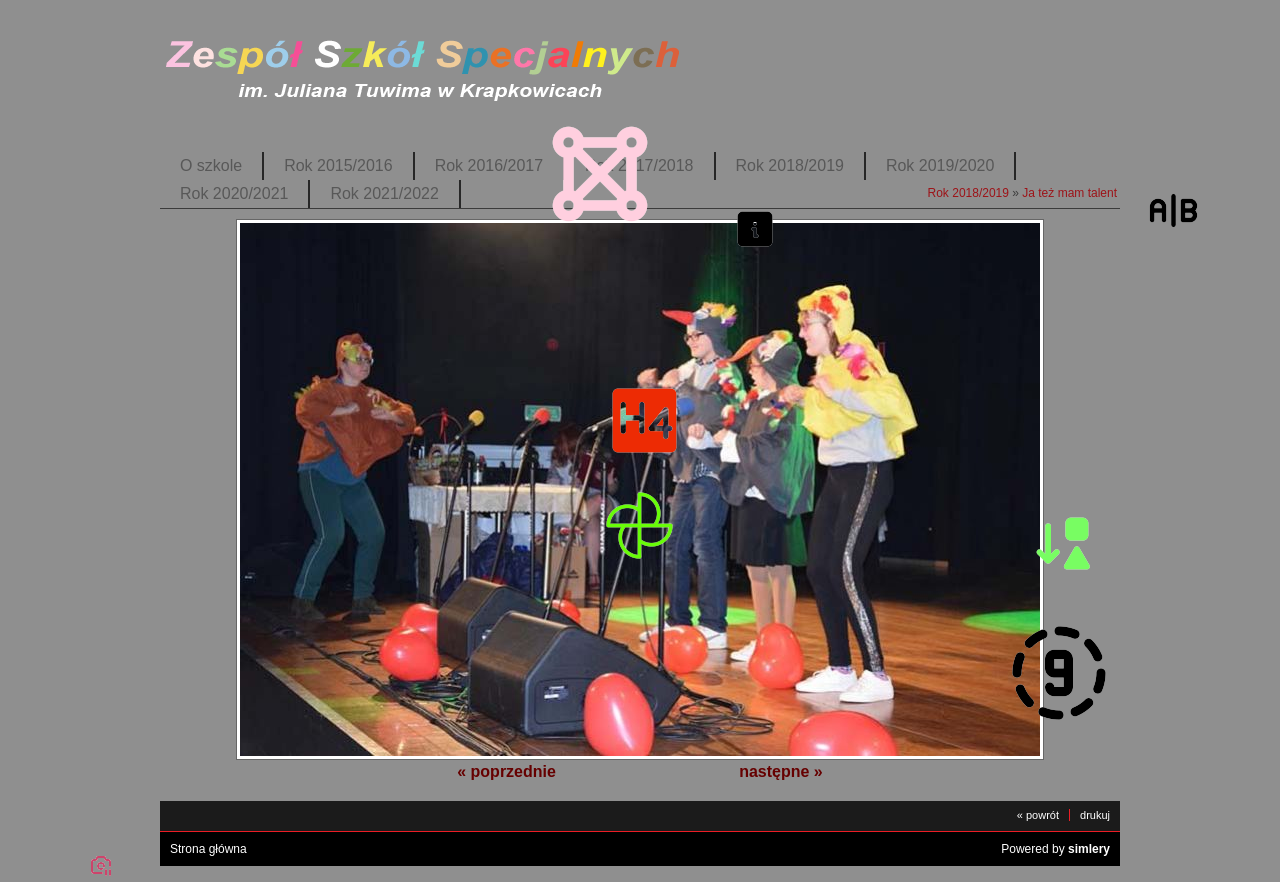 Image resolution: width=1280 pixels, height=882 pixels. What do you see at coordinates (600, 174) in the screenshot?
I see `view full network topology` at bounding box center [600, 174].